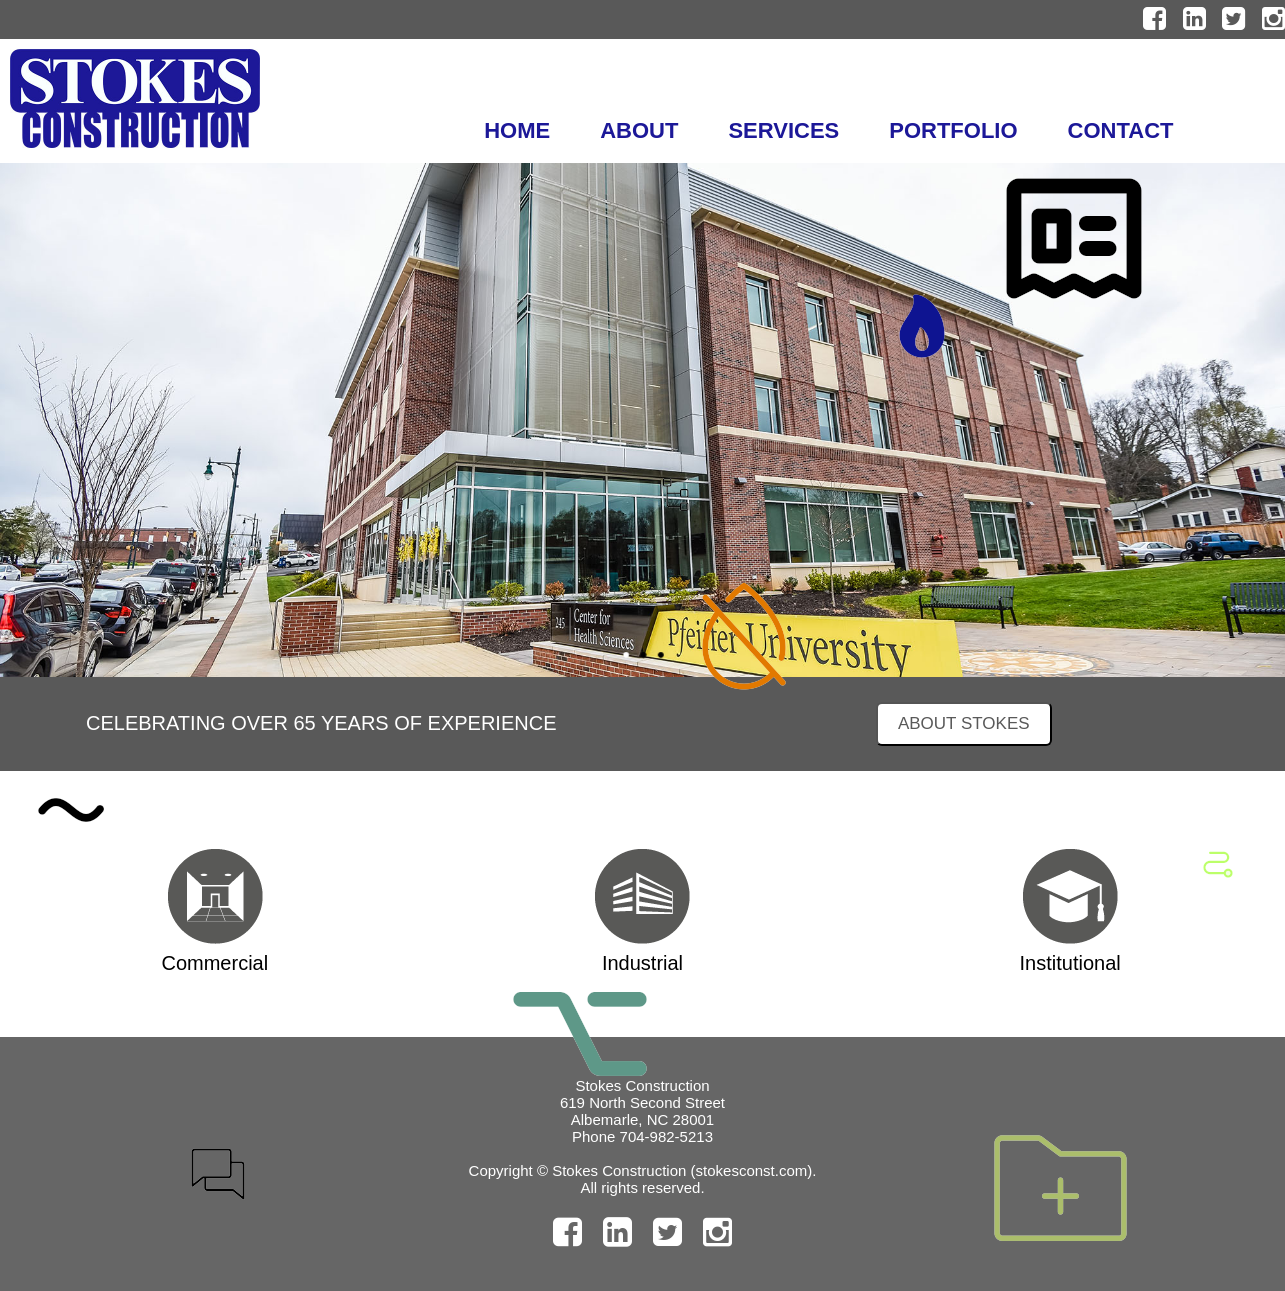  I want to click on view news or articles, so click(1074, 236).